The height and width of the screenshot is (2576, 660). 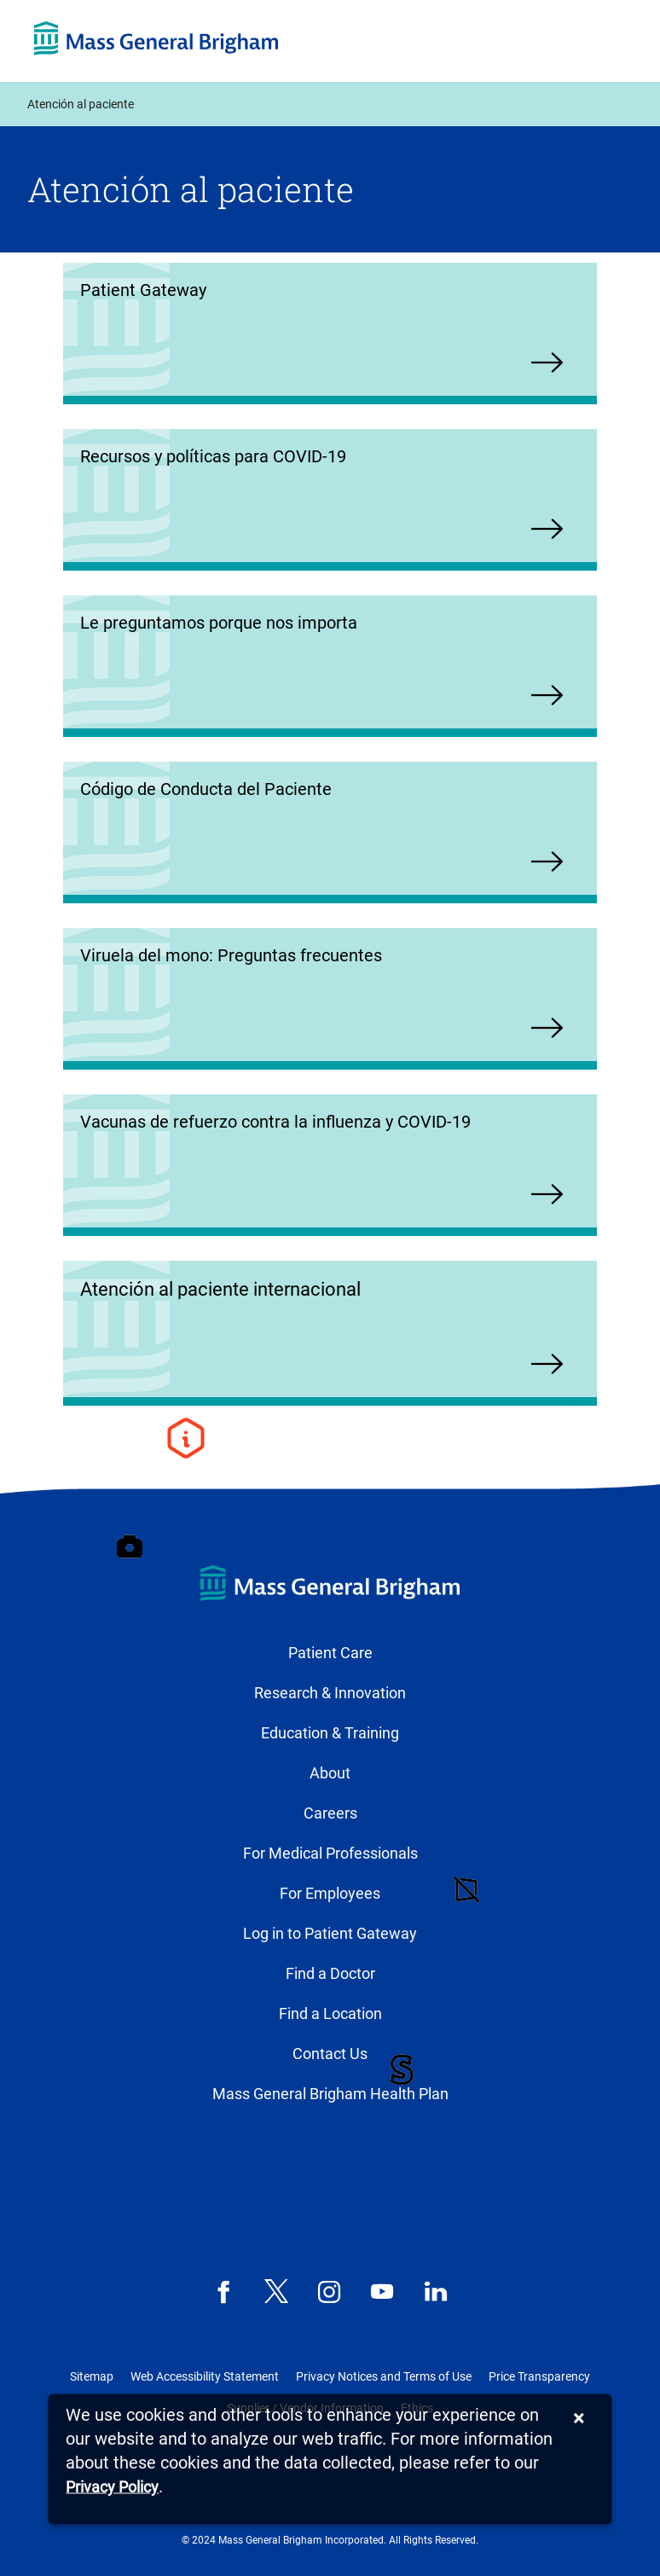 What do you see at coordinates (186, 1438) in the screenshot?
I see `view additional information or details` at bounding box center [186, 1438].